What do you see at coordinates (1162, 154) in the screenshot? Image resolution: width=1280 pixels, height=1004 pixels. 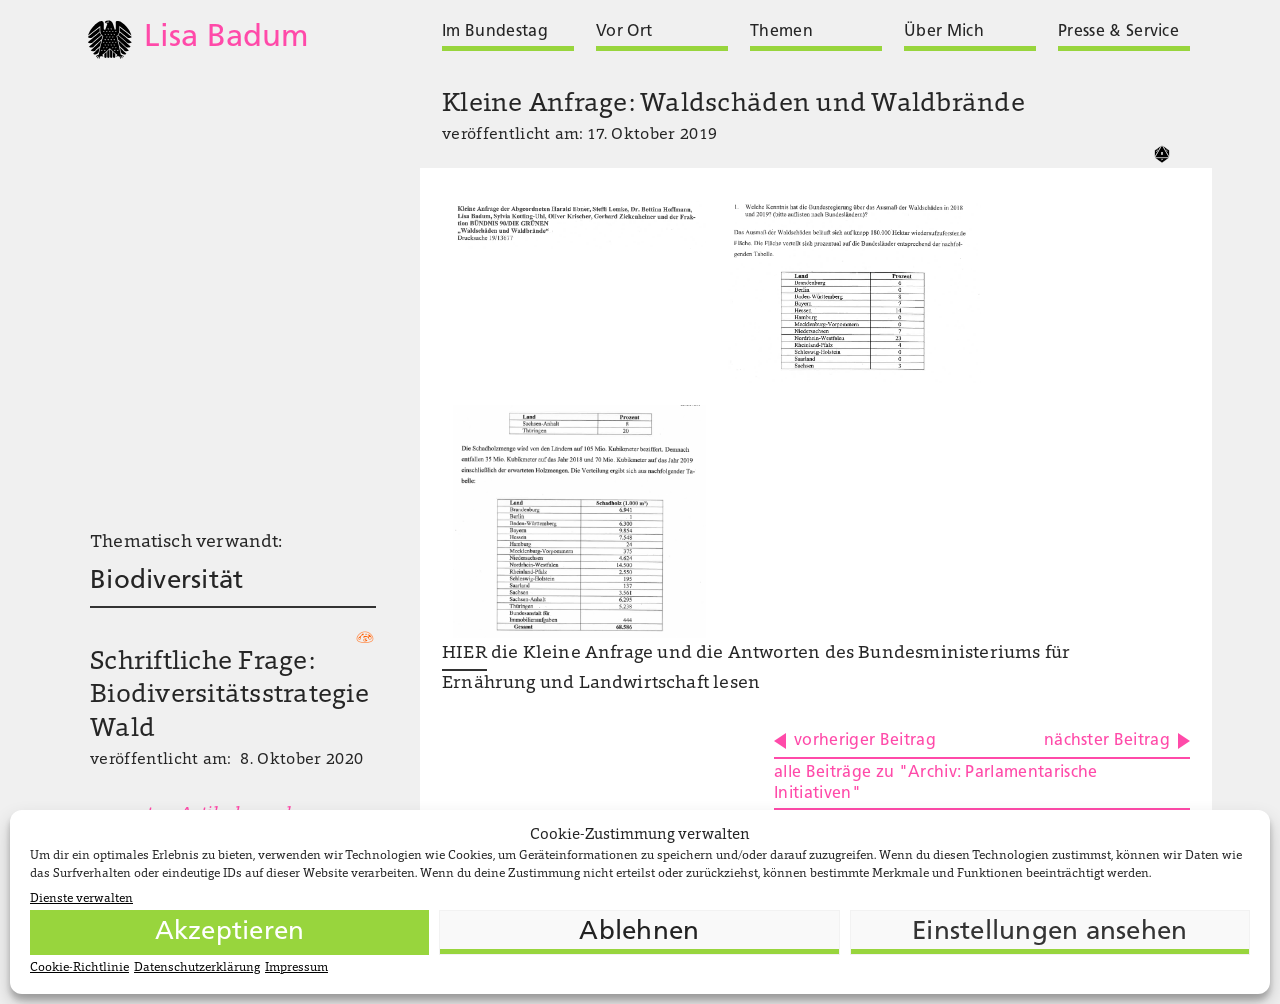 I see `roll a d8 die in-game` at bounding box center [1162, 154].